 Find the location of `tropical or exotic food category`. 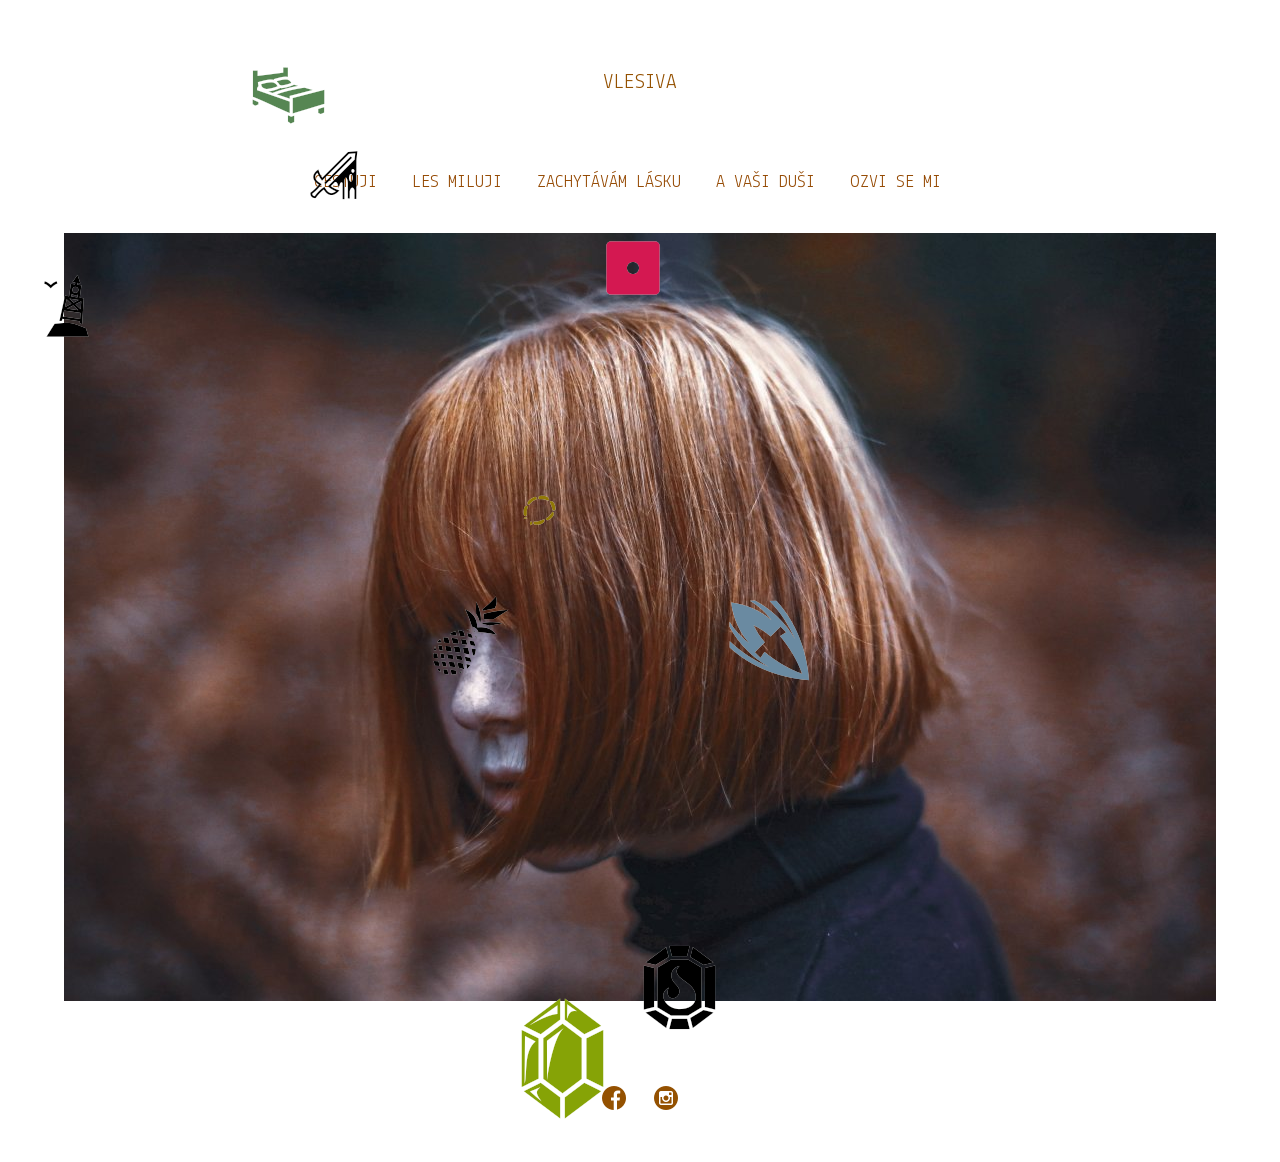

tropical or exotic food category is located at coordinates (472, 636).